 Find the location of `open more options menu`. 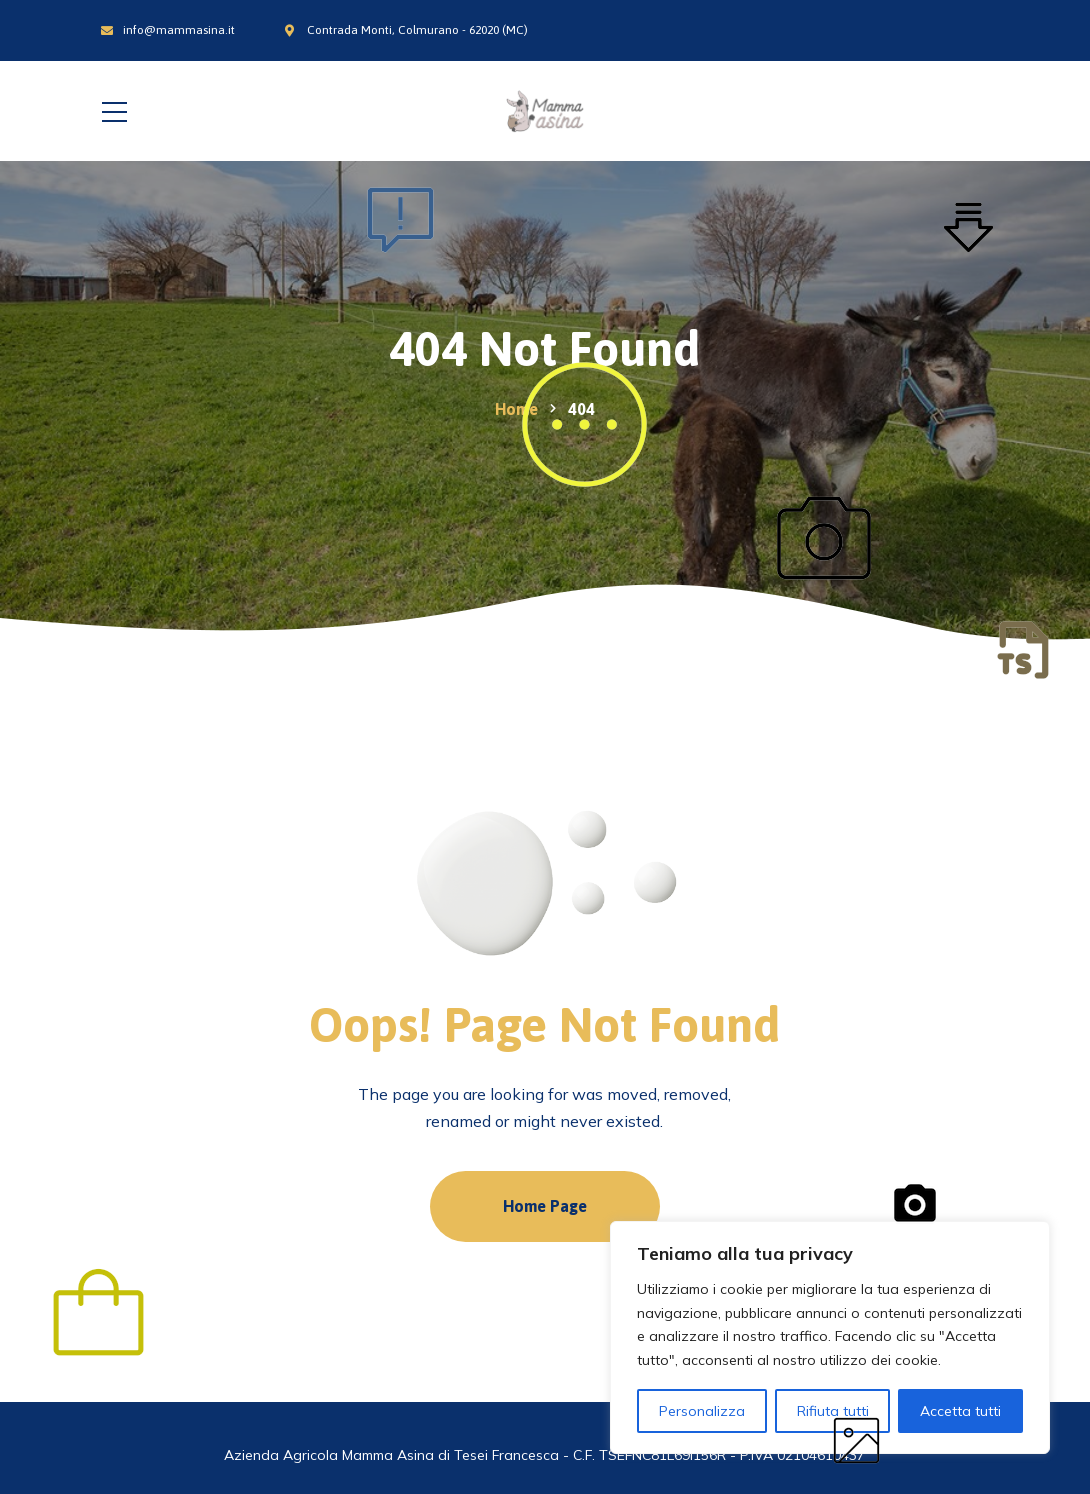

open more options menu is located at coordinates (584, 424).